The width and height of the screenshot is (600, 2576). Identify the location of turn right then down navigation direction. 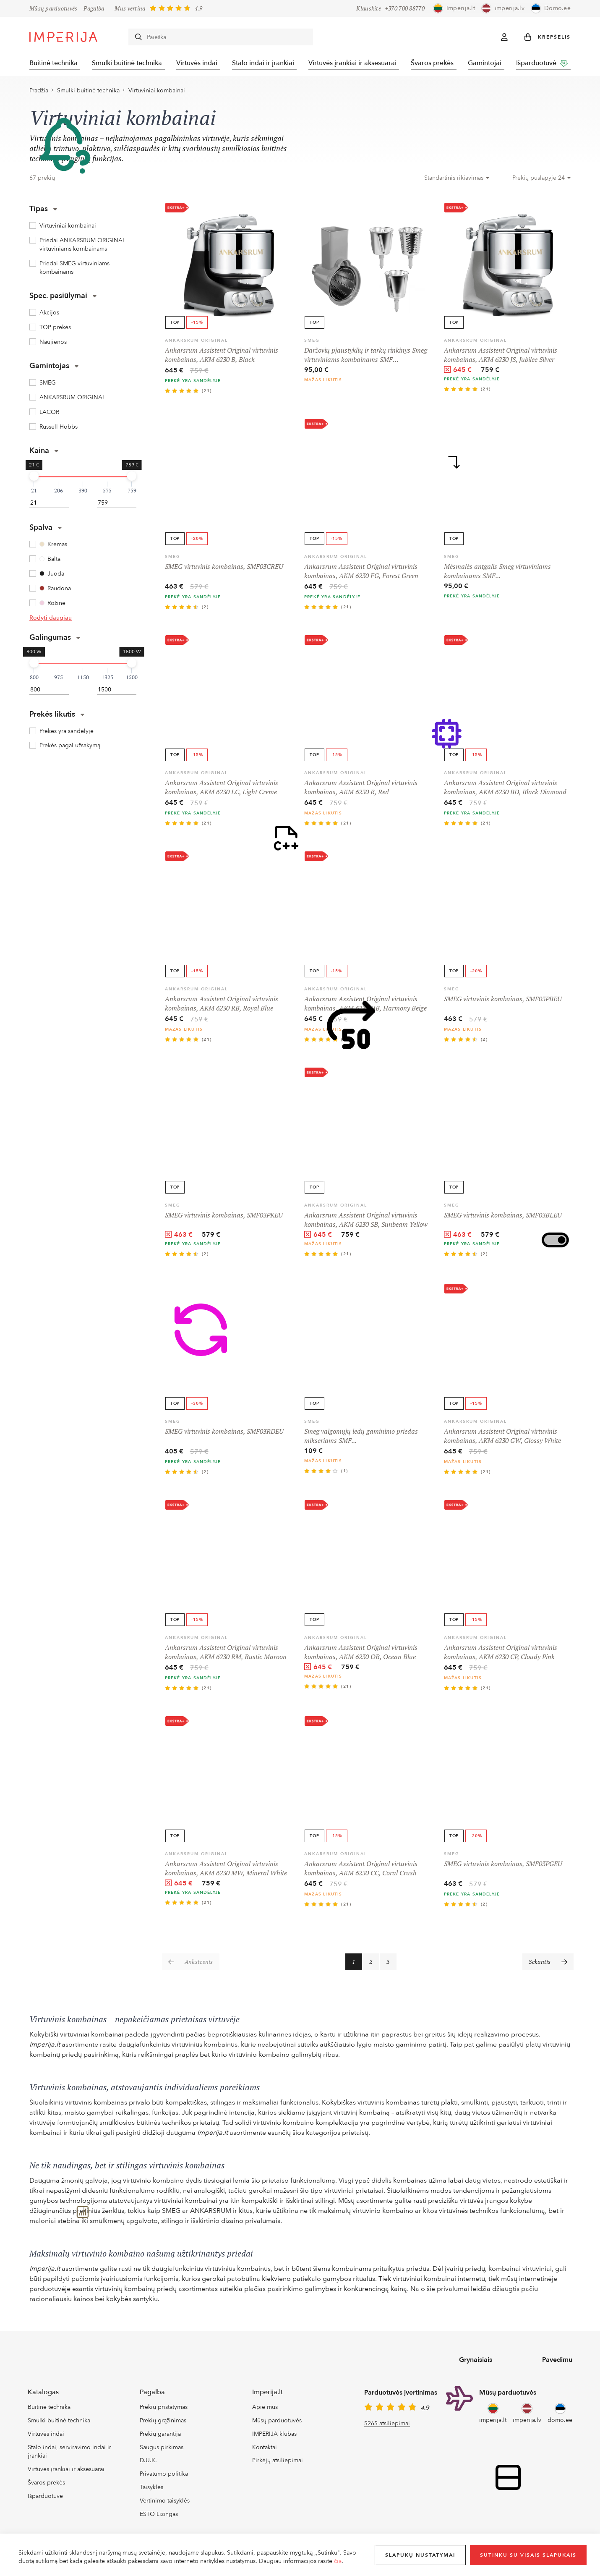
(454, 462).